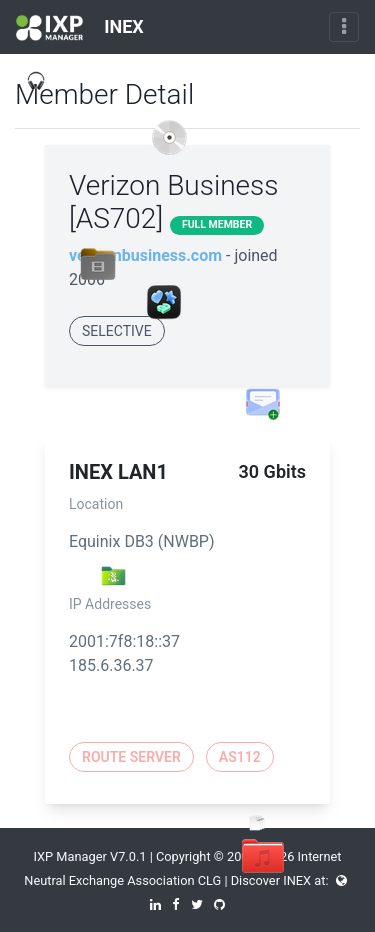 The height and width of the screenshot is (932, 375). What do you see at coordinates (98, 264) in the screenshot?
I see `open your videos folder` at bounding box center [98, 264].